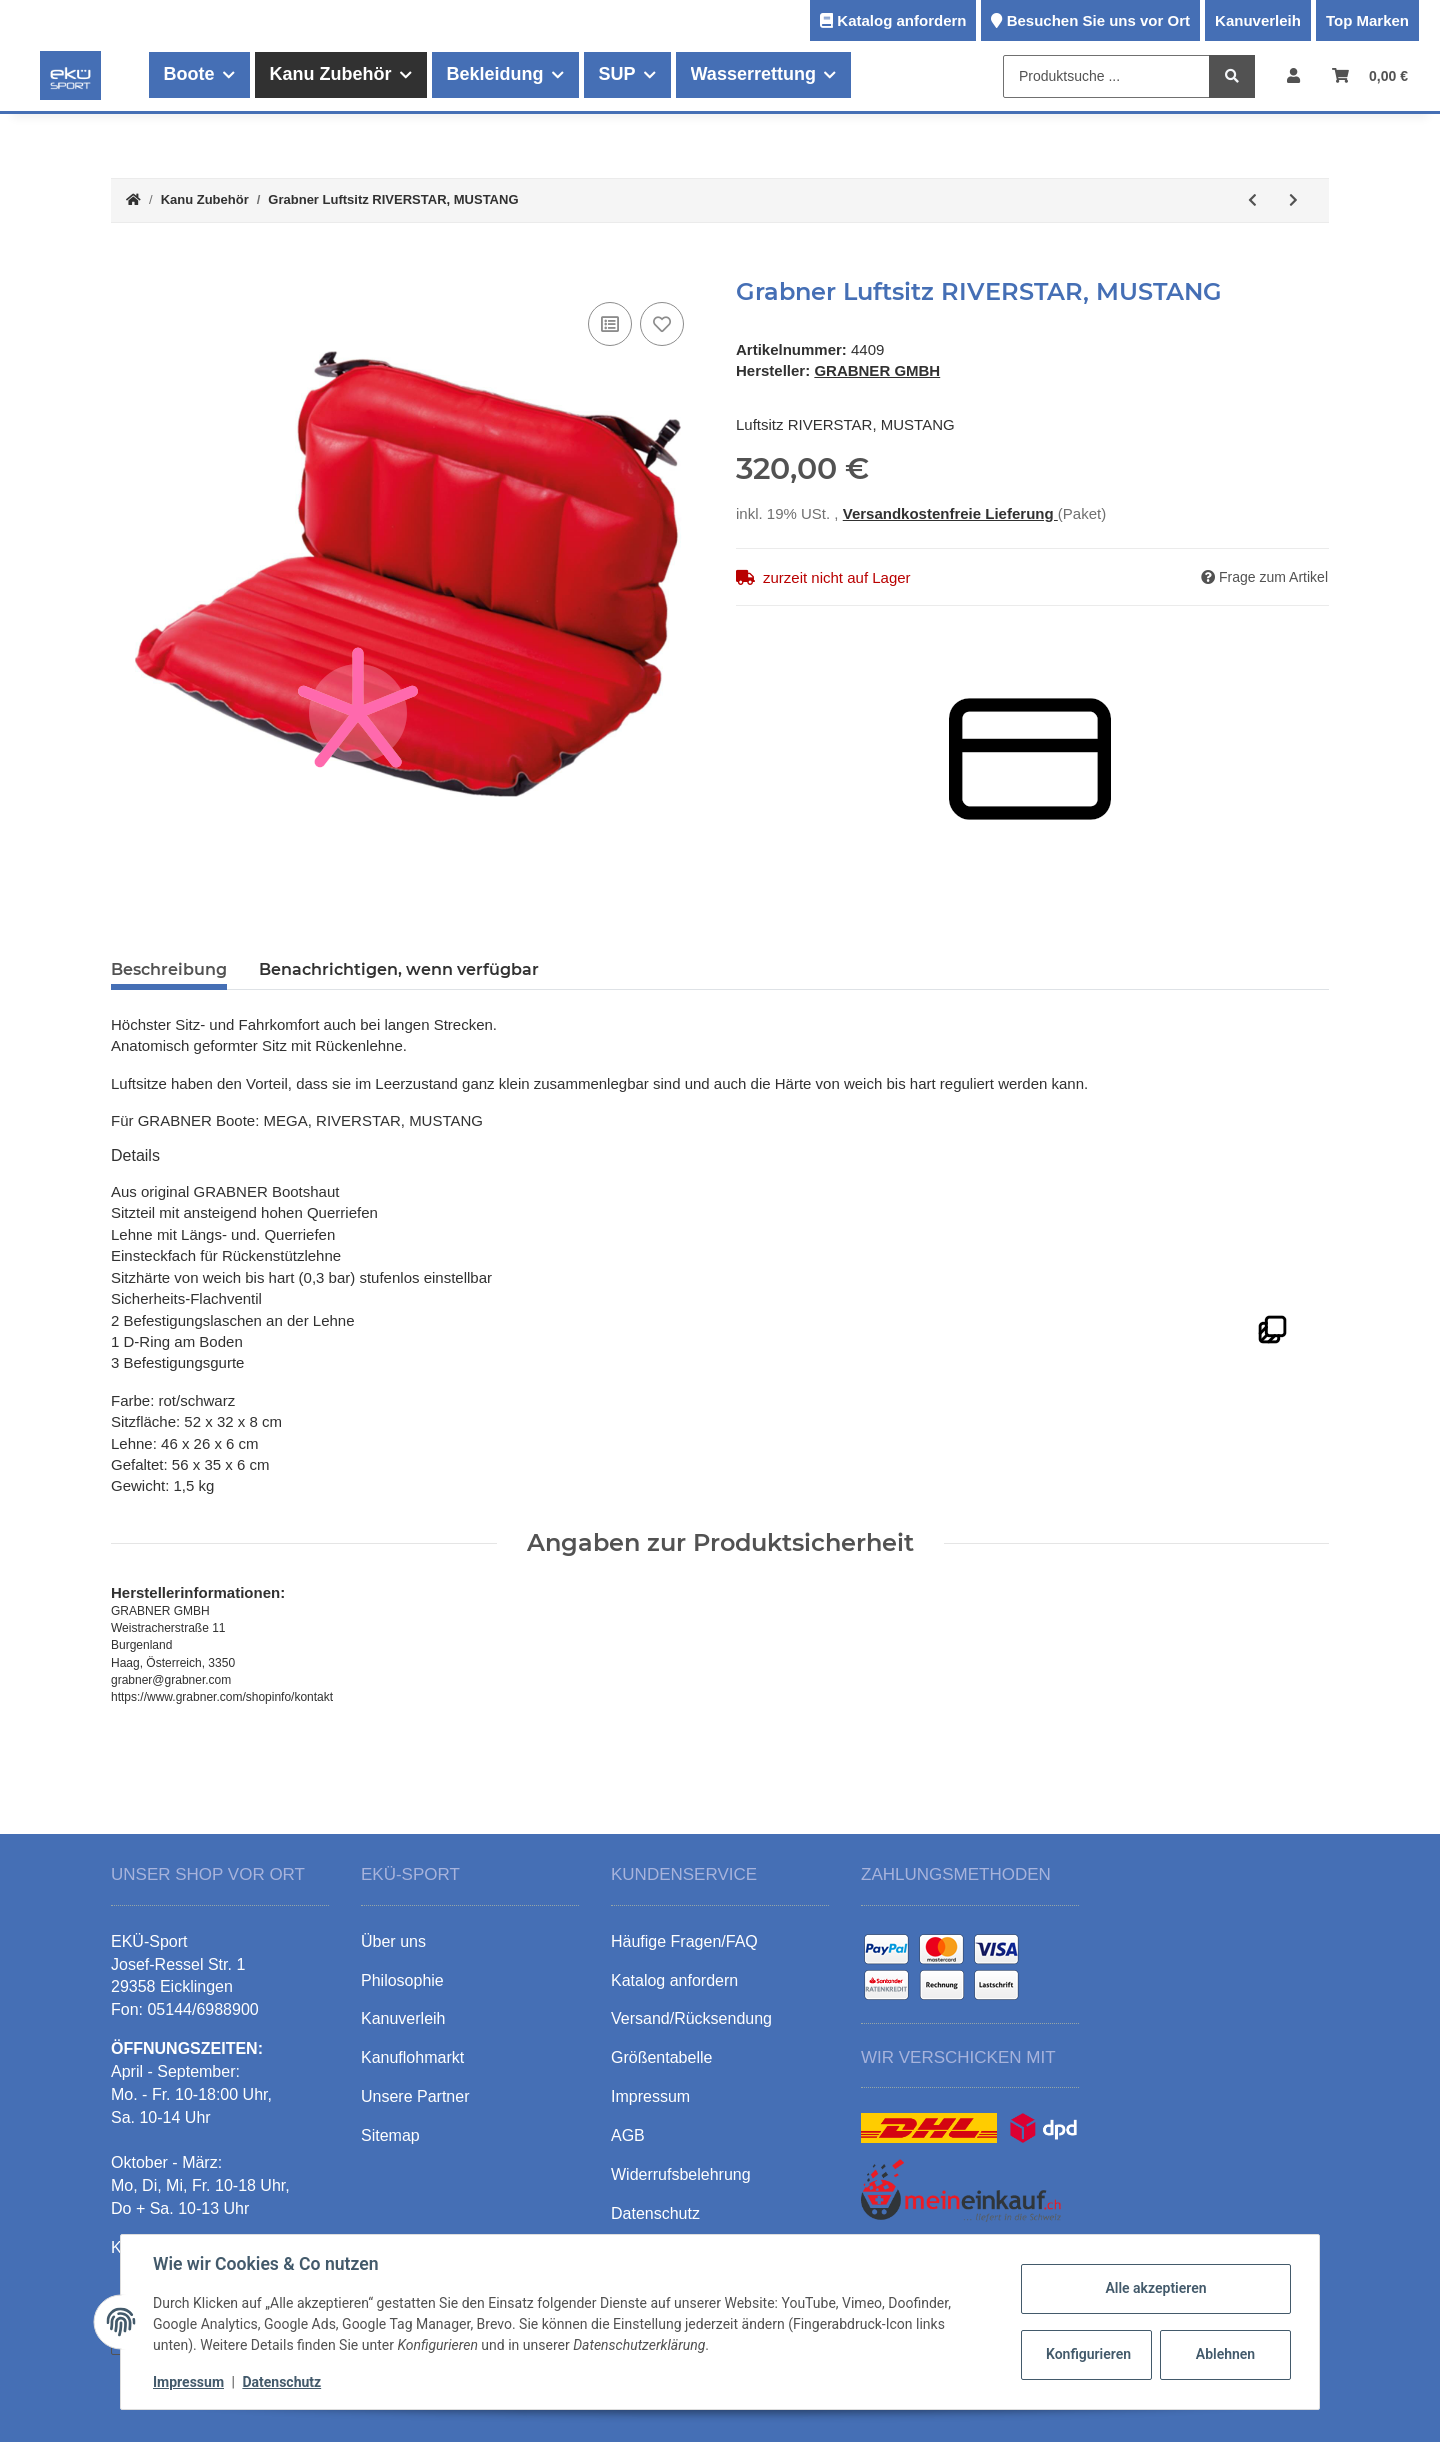  I want to click on manage payment methods, so click(1030, 759).